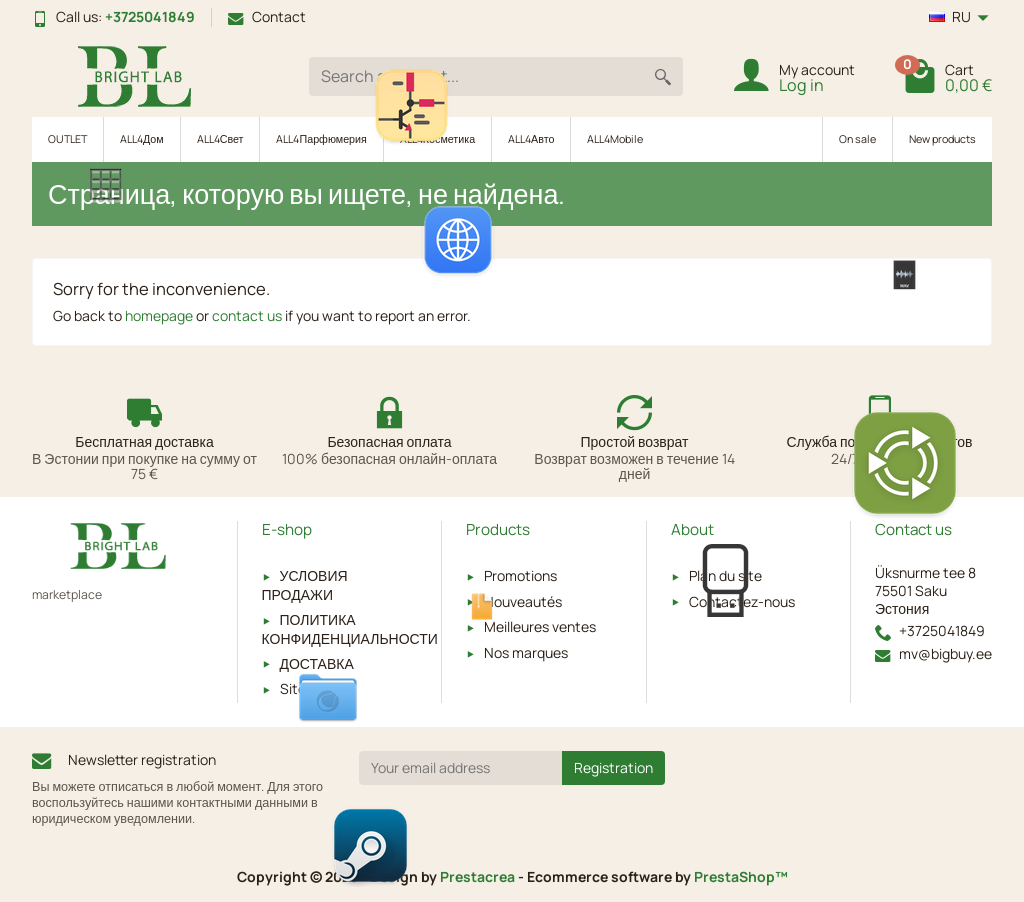  I want to click on switch to grid view layout, so click(104, 185).